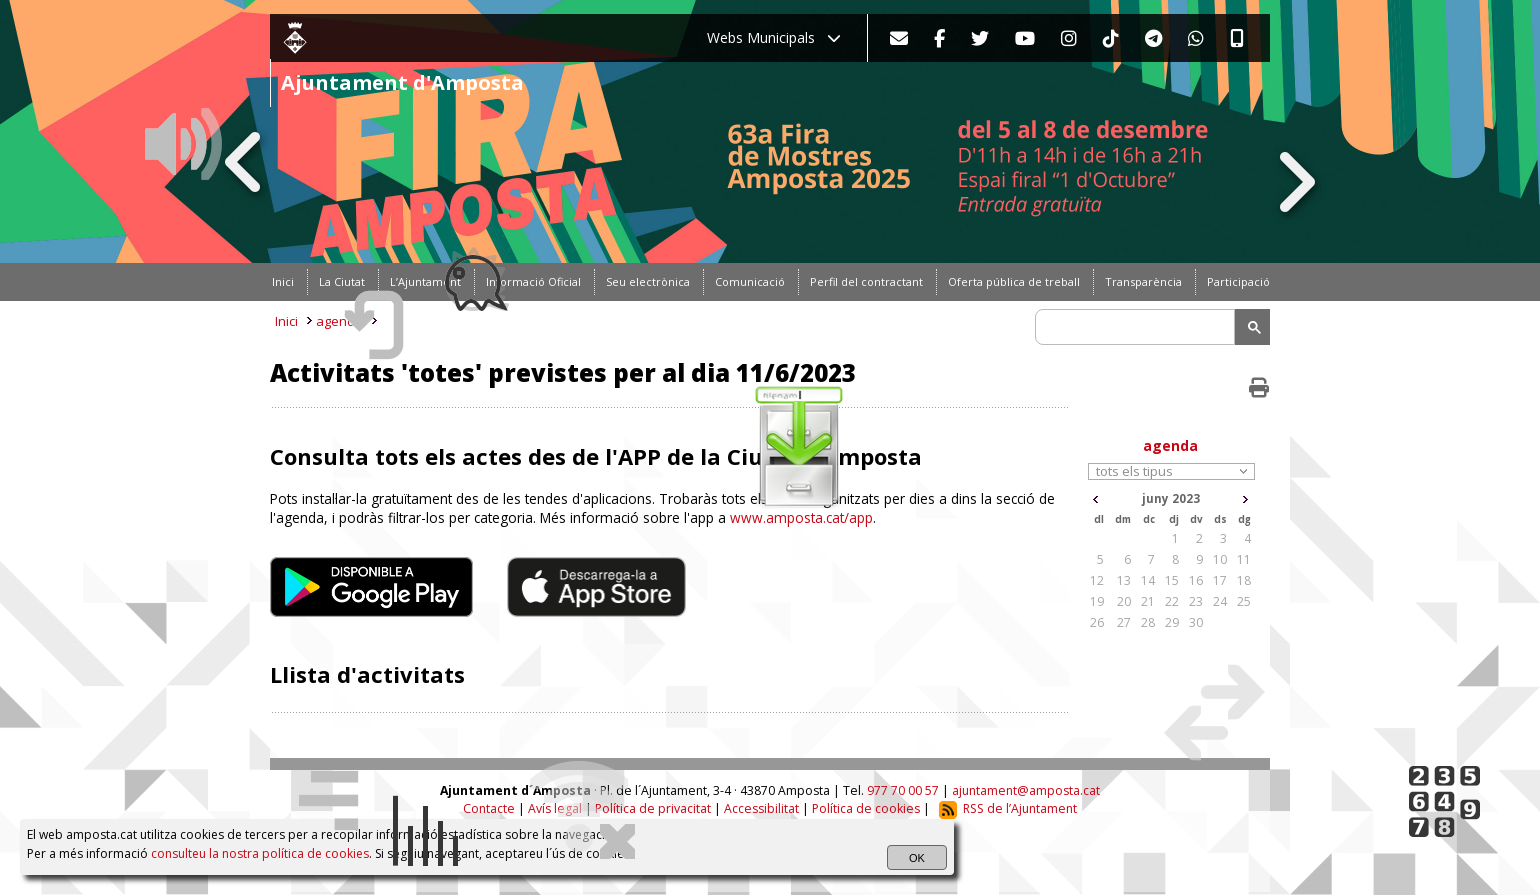 This screenshot has width=1540, height=895. What do you see at coordinates (1444, 801) in the screenshot?
I see `launch taquin sliding puzzle game` at bounding box center [1444, 801].